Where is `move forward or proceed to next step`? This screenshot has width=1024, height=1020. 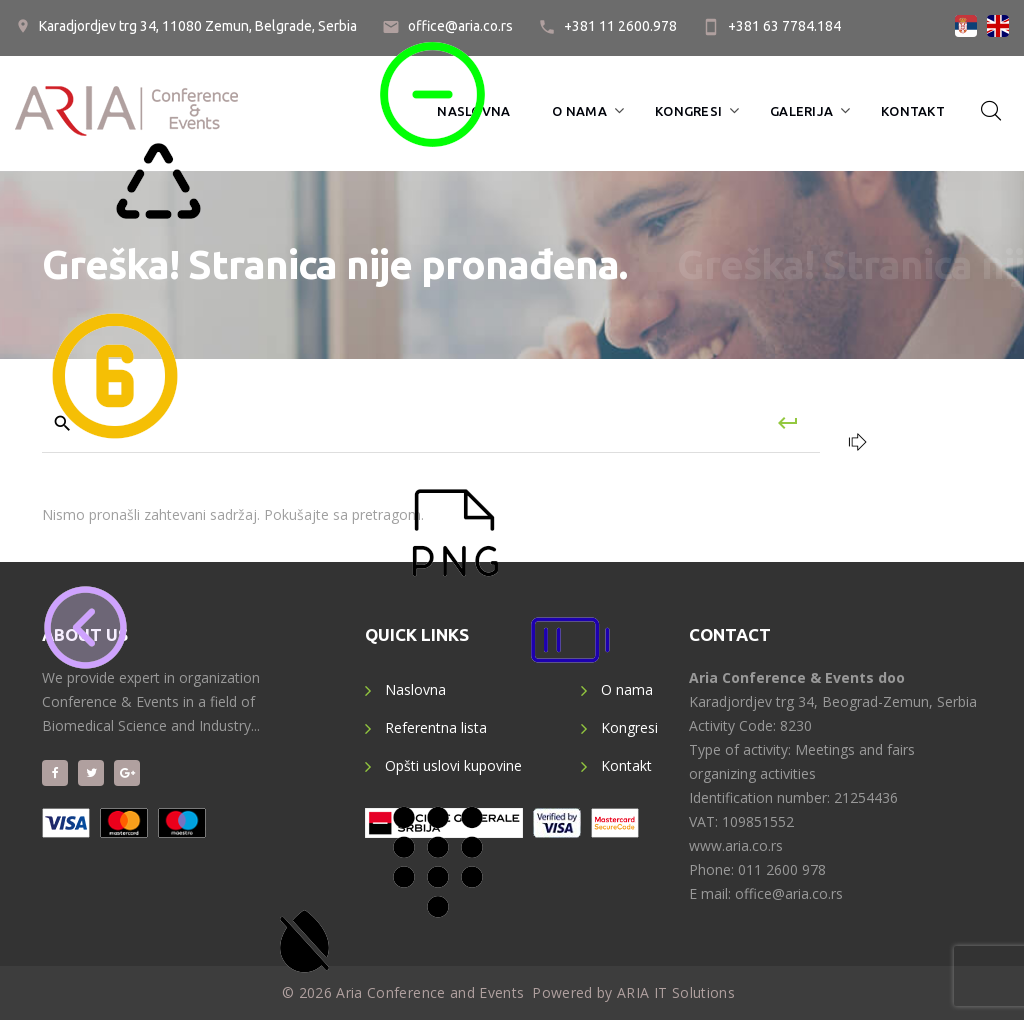 move forward or proceed to next step is located at coordinates (857, 442).